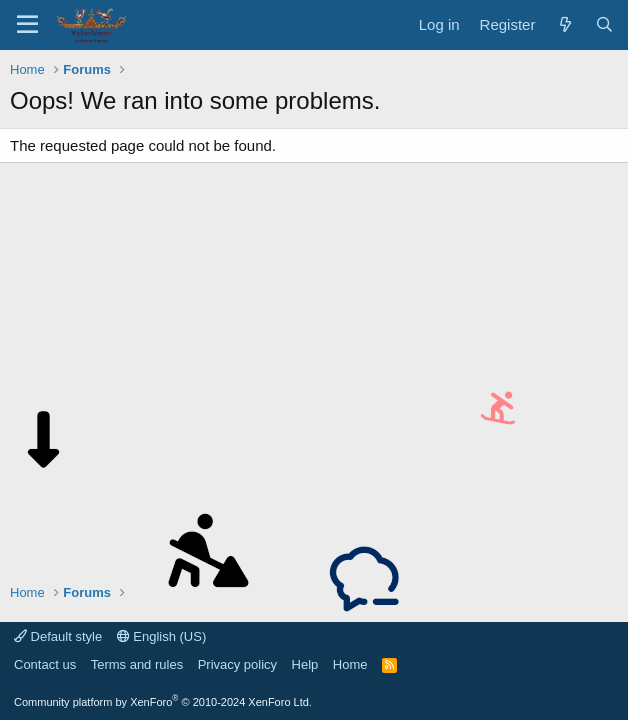 This screenshot has height=720, width=628. Describe the element at coordinates (499, 407) in the screenshot. I see `access snowboarding or winter sports content` at that location.